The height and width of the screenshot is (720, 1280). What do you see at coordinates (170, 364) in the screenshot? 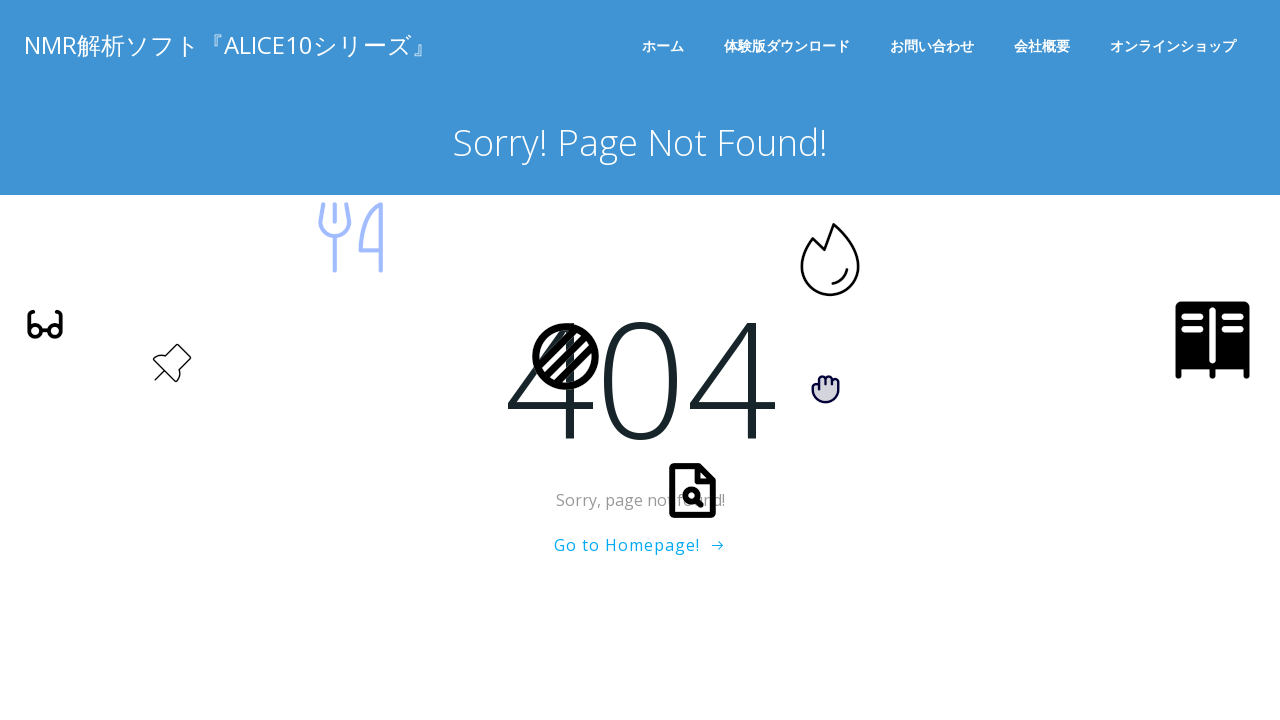
I see `pin an item to keep it visible` at bounding box center [170, 364].